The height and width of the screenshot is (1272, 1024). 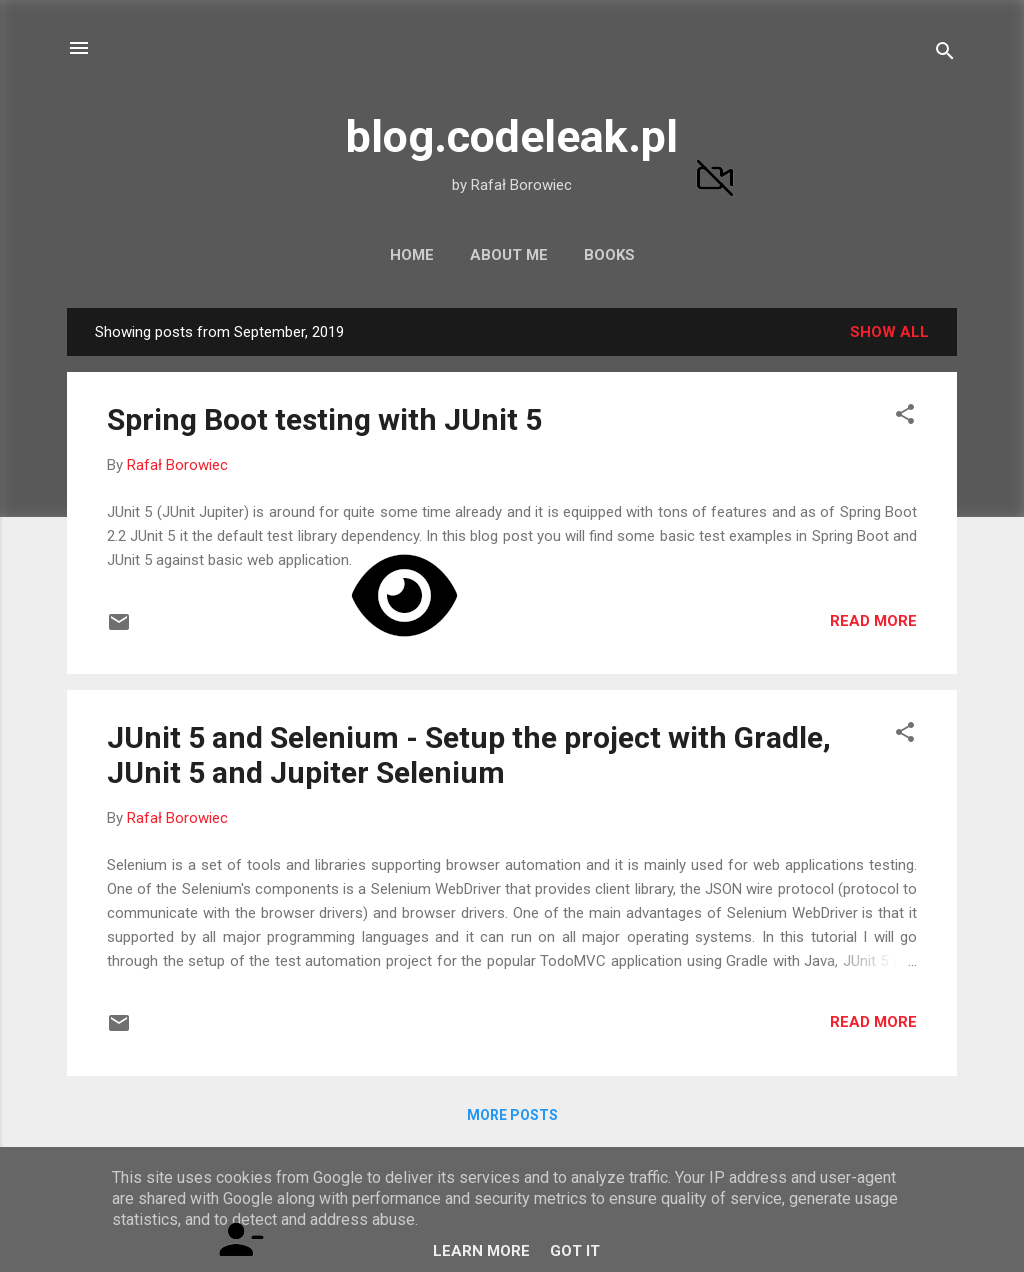 What do you see at coordinates (404, 595) in the screenshot?
I see `view or preview content` at bounding box center [404, 595].